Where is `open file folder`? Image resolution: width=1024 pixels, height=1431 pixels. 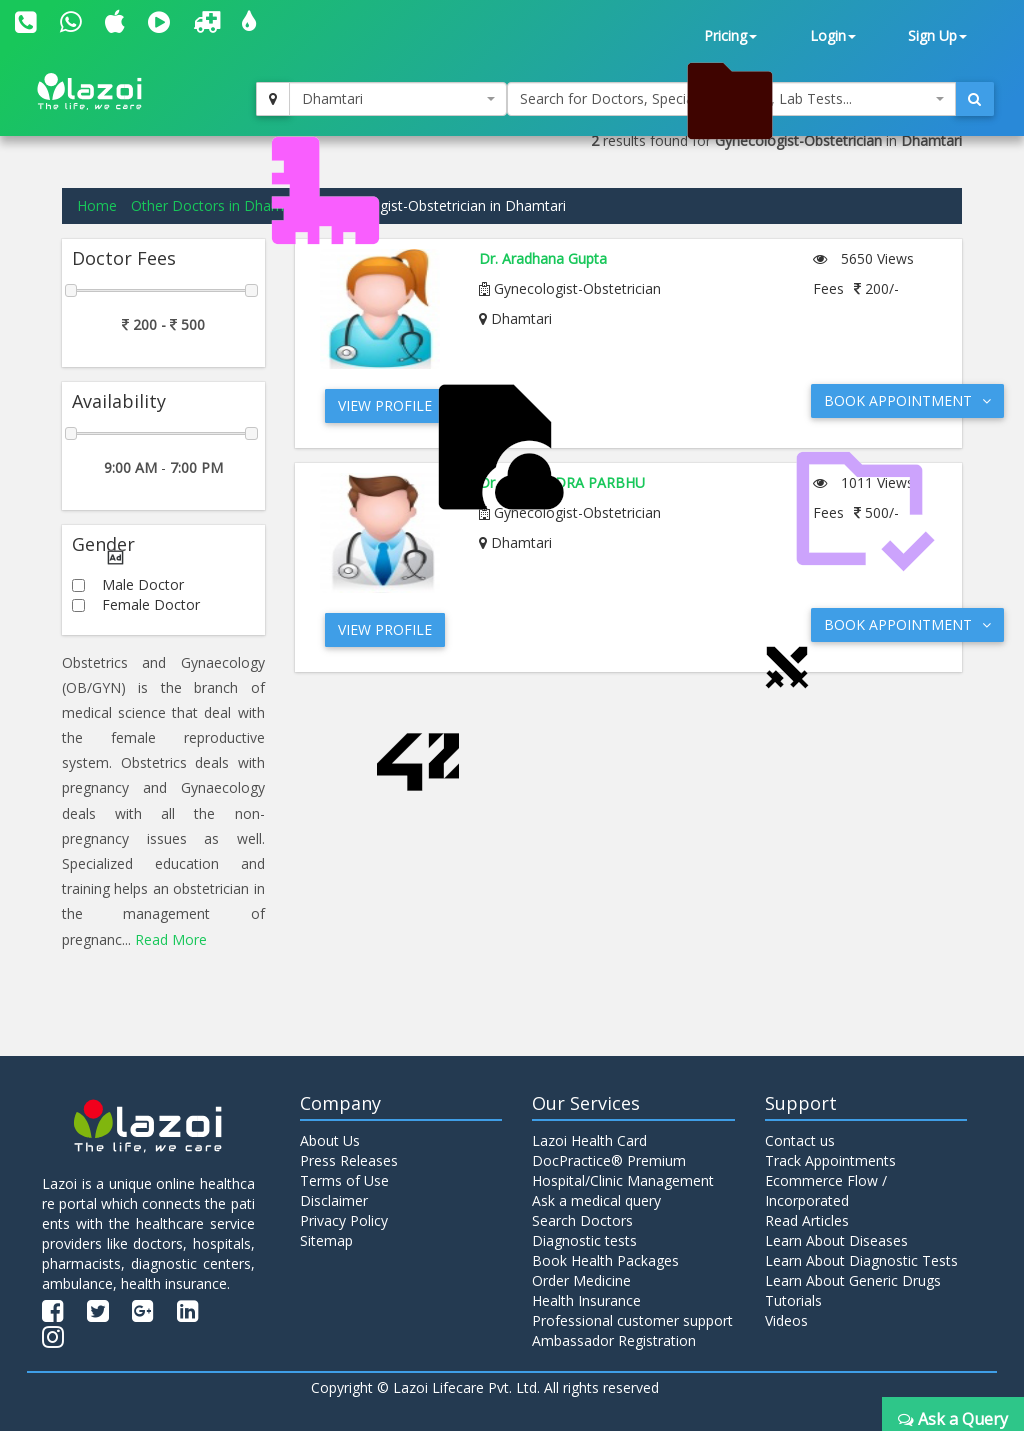 open file folder is located at coordinates (730, 101).